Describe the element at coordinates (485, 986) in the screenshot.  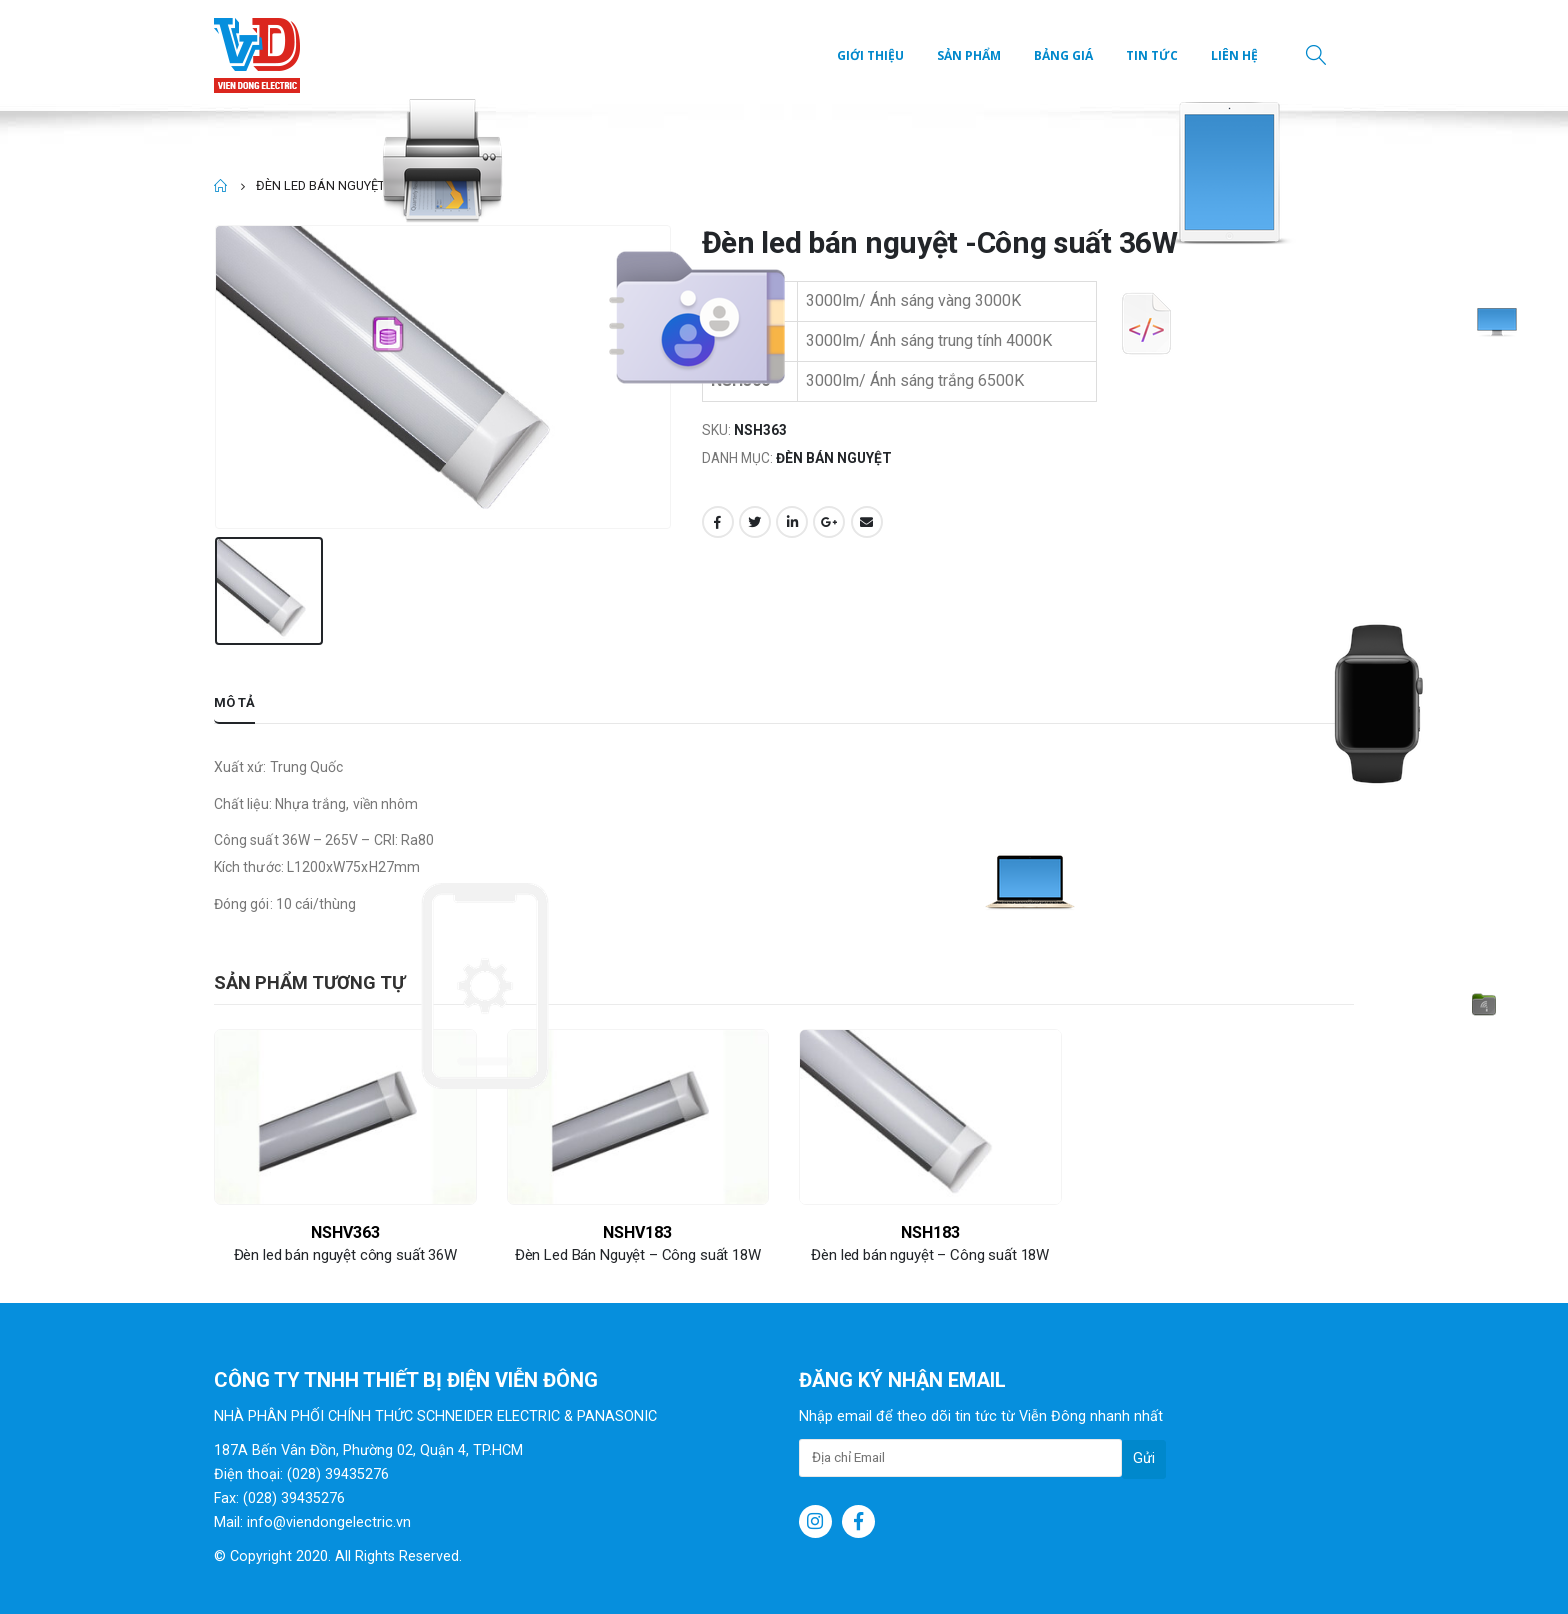
I see `indicates kde connect is running in the system tray` at that location.